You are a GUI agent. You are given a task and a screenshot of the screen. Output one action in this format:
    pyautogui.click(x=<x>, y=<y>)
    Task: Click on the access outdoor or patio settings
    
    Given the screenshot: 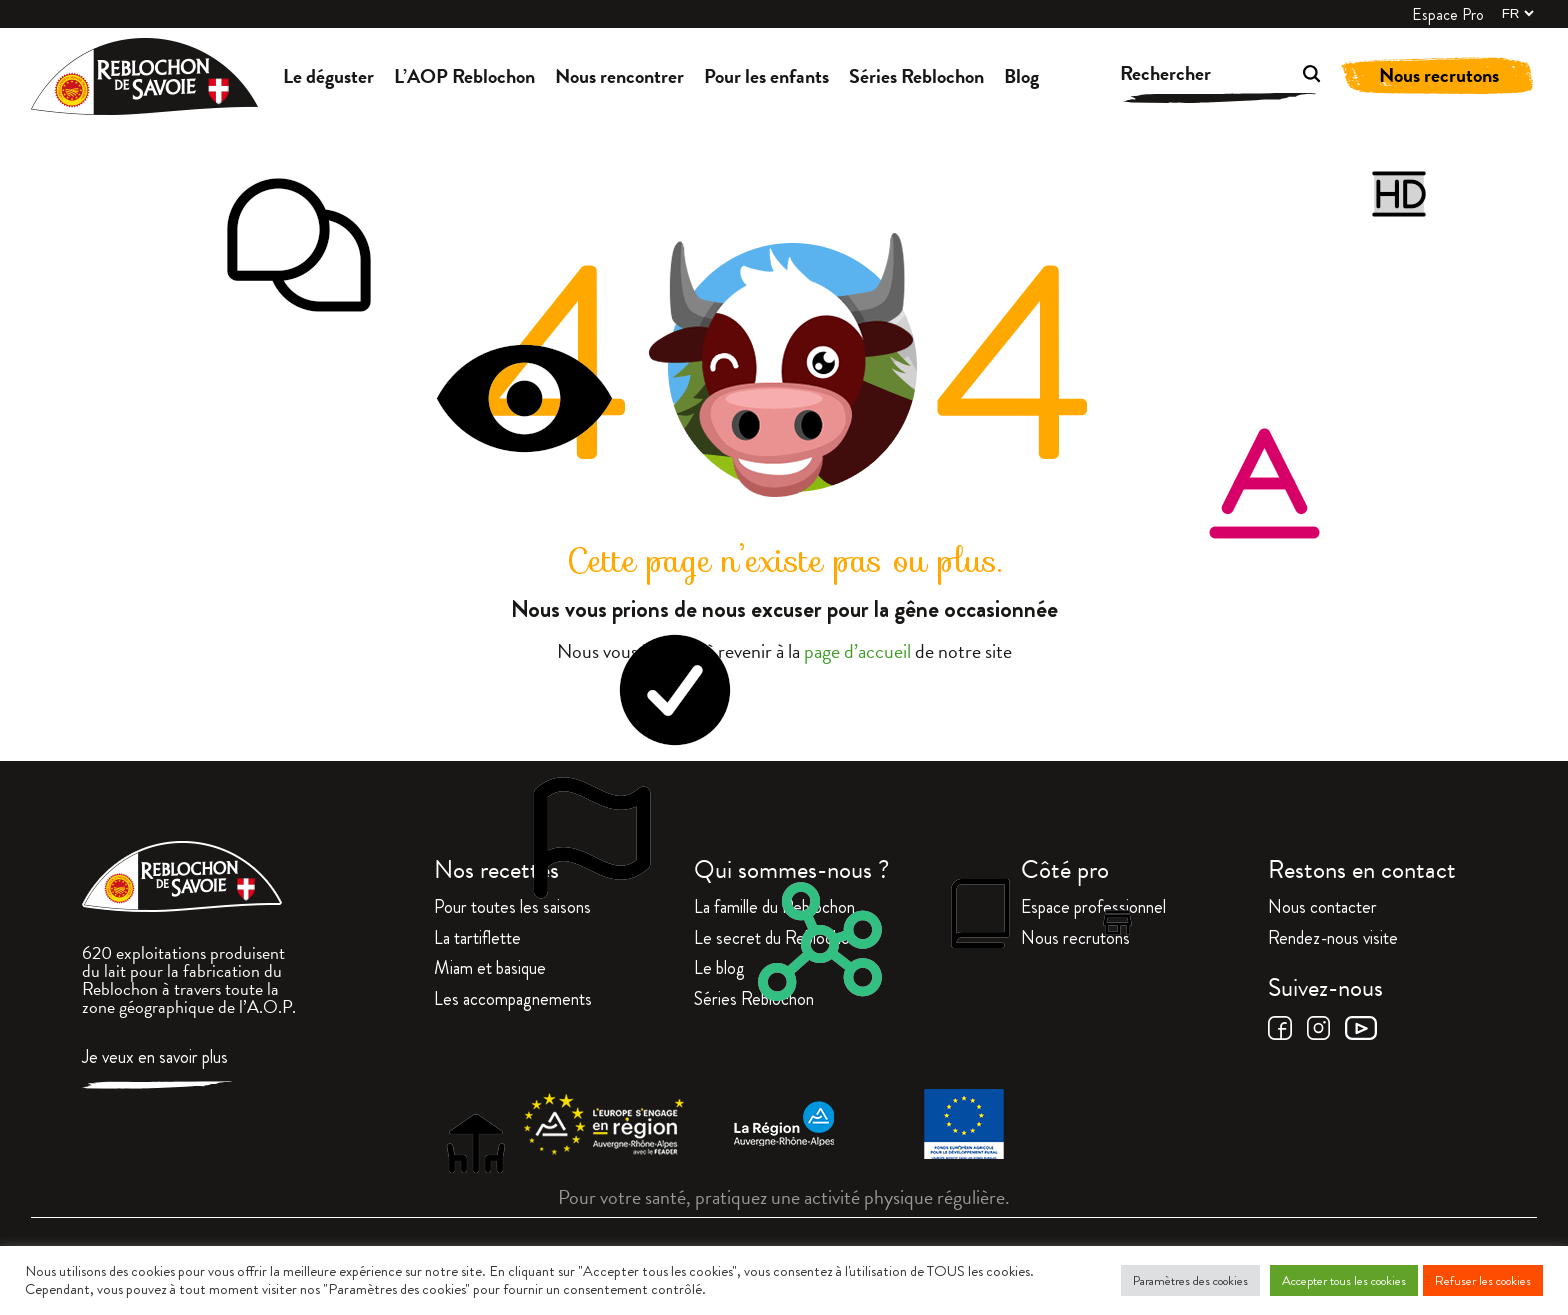 What is the action you would take?
    pyautogui.click(x=476, y=1143)
    